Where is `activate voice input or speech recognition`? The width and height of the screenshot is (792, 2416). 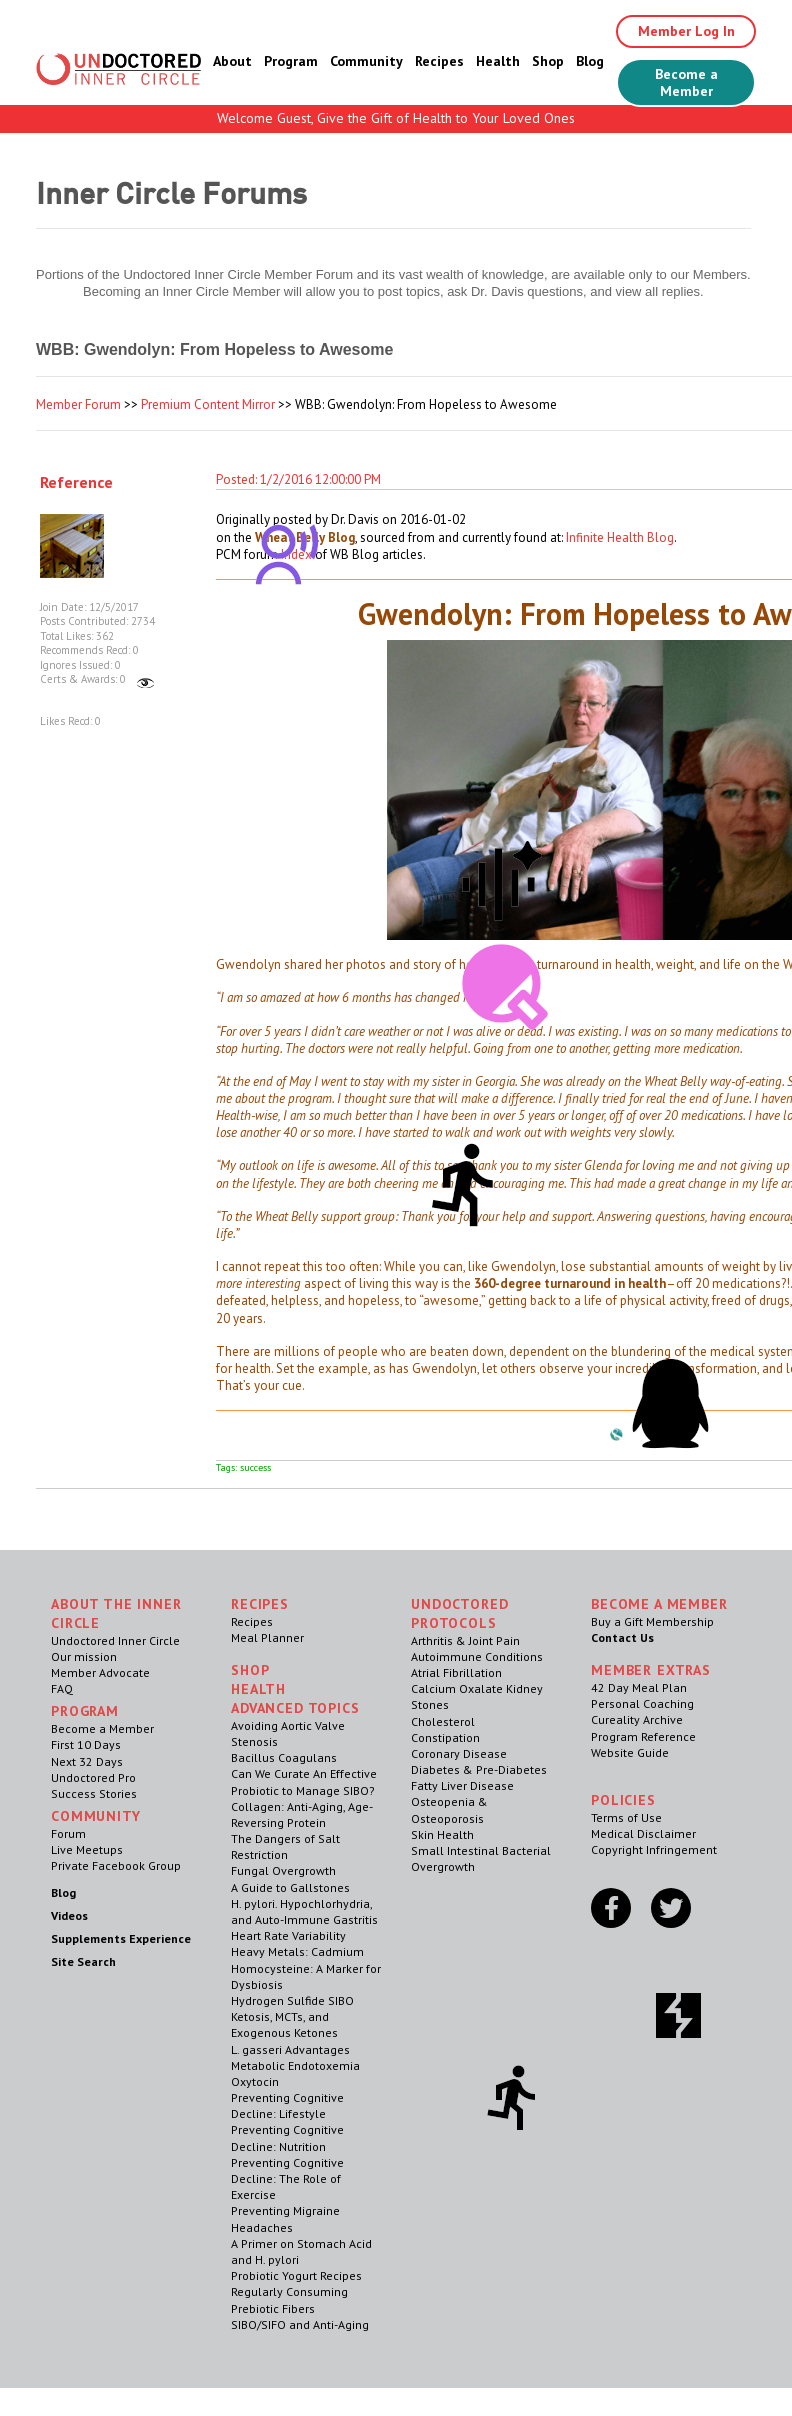 activate voice input or speech recognition is located at coordinates (287, 556).